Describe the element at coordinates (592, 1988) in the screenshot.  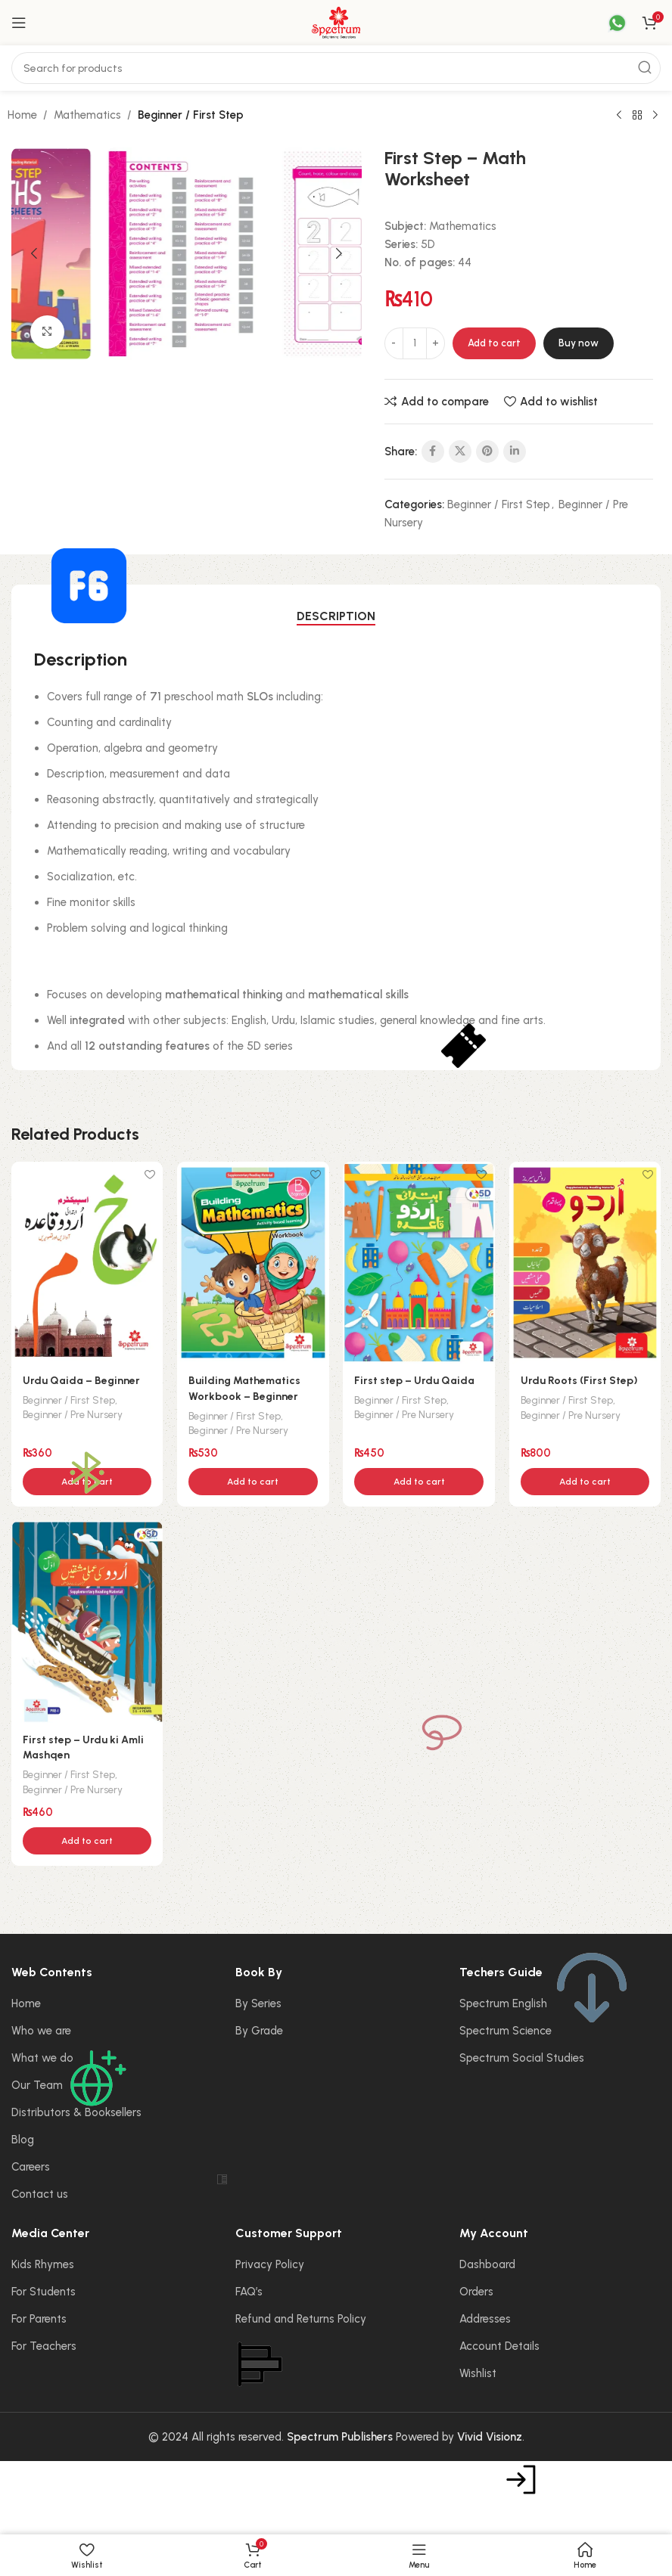
I see `download or save content from the cloud` at that location.